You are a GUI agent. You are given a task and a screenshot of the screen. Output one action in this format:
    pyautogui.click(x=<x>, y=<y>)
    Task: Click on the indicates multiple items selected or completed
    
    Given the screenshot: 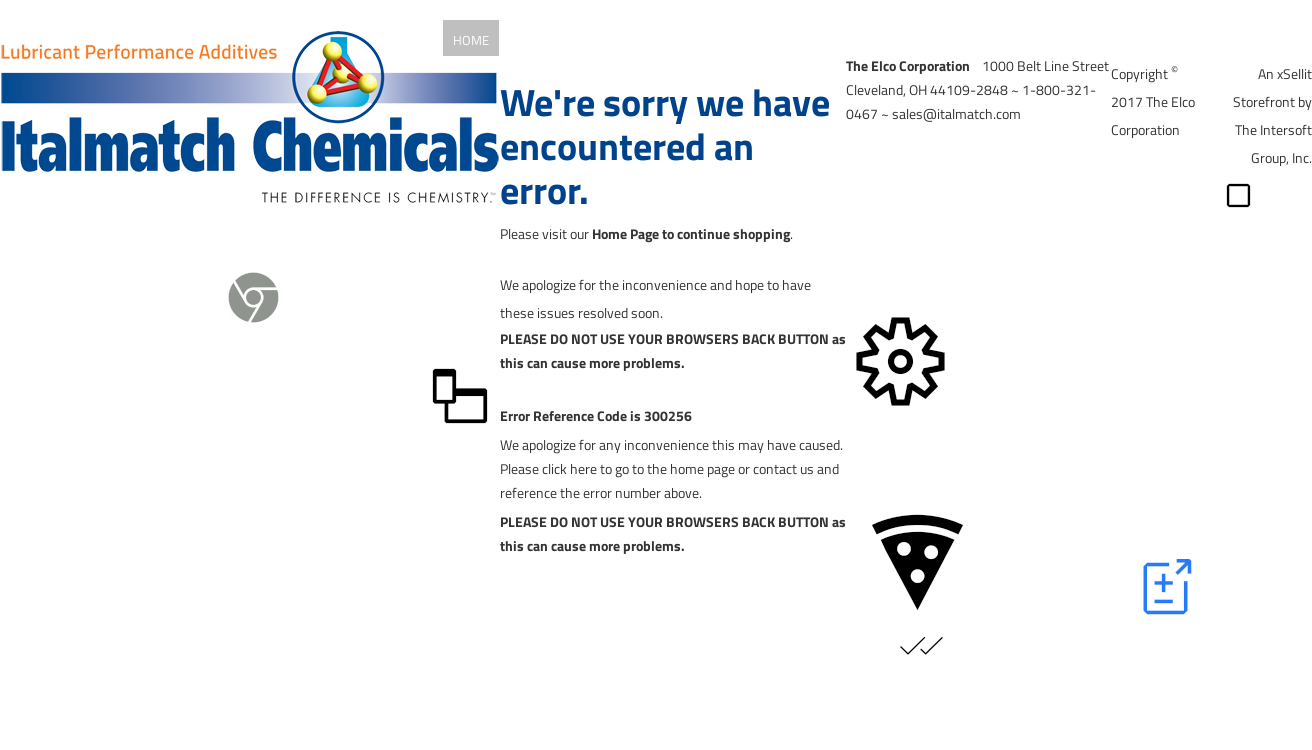 What is the action you would take?
    pyautogui.click(x=921, y=646)
    